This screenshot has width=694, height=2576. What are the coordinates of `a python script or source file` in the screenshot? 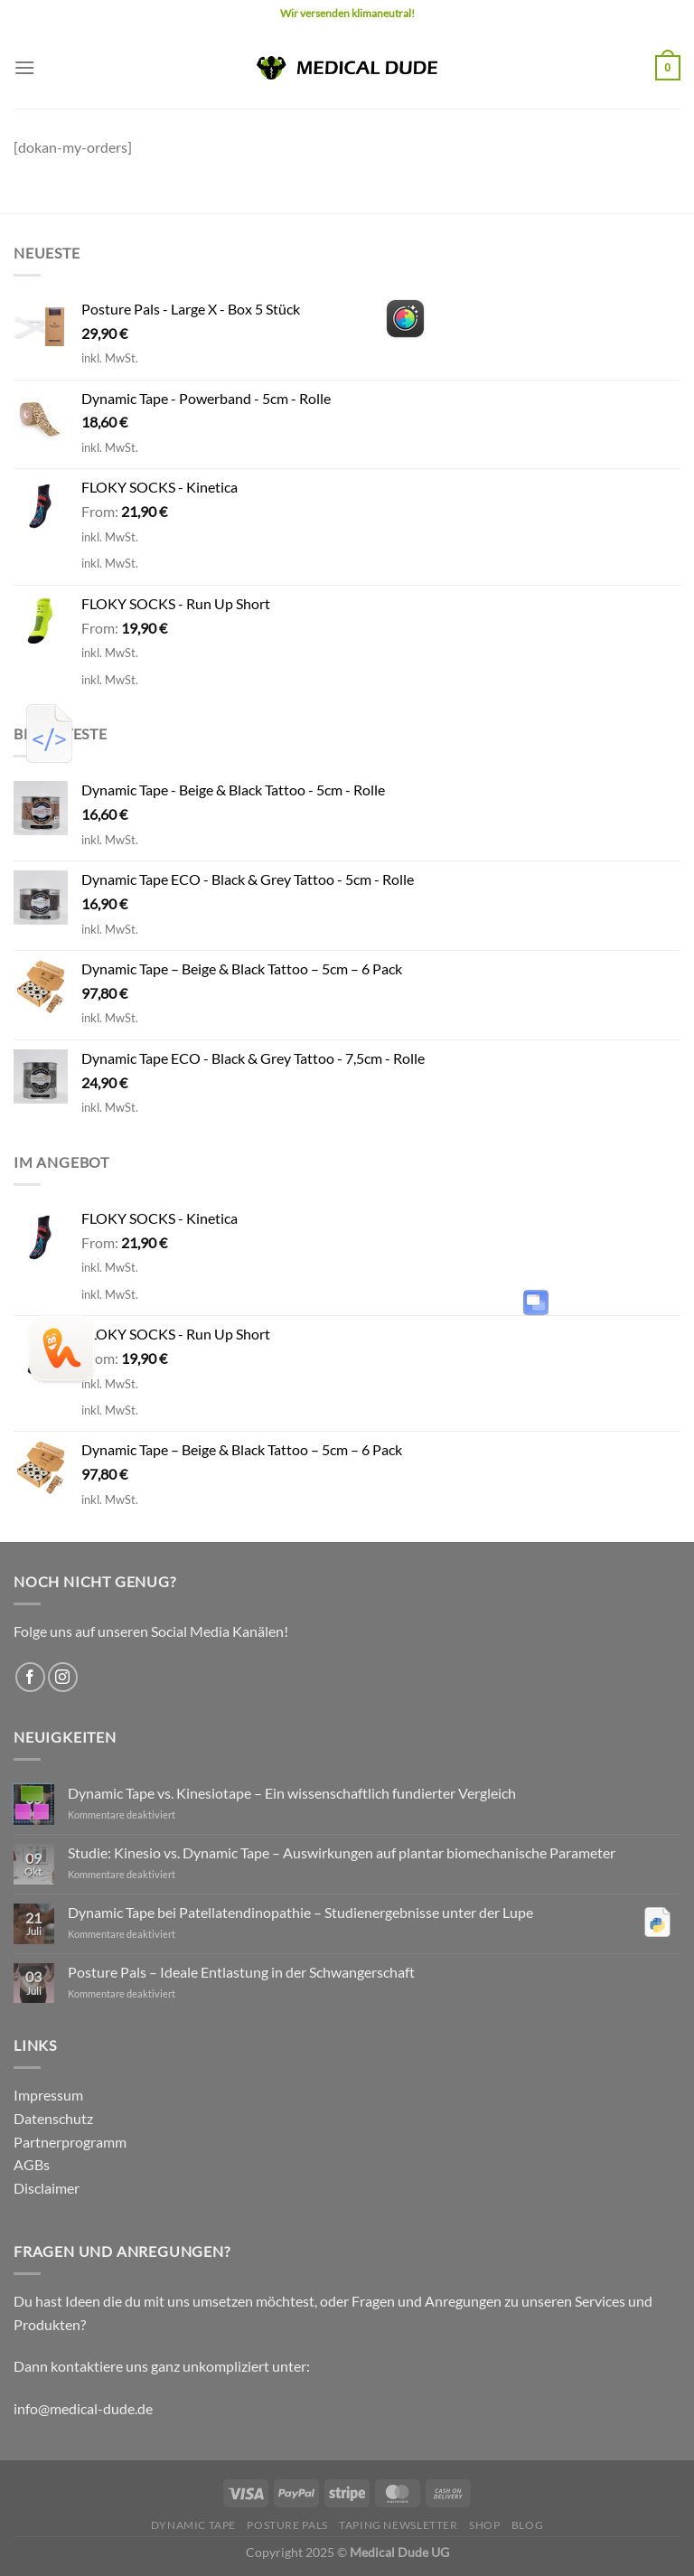 It's located at (657, 1922).